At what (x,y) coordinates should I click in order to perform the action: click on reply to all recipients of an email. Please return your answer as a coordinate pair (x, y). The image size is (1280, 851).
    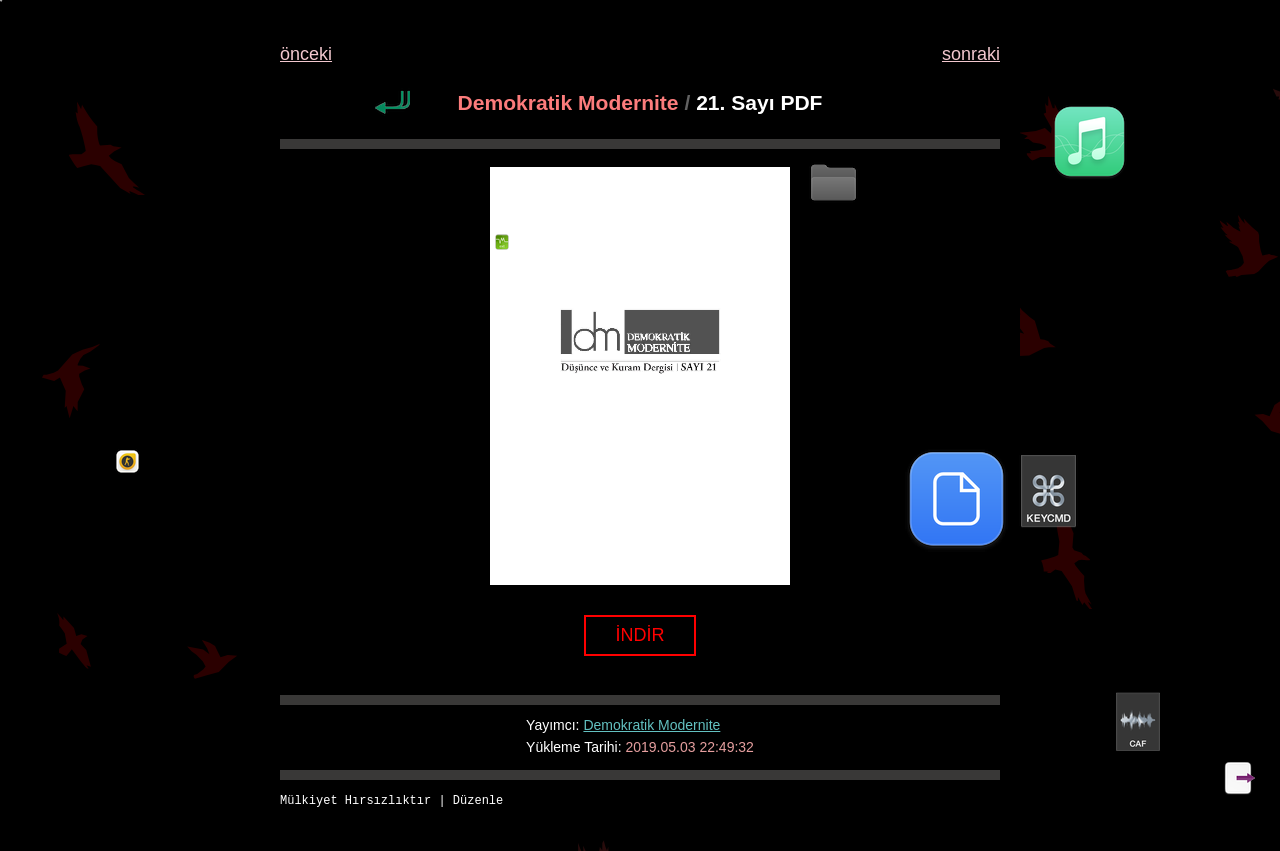
    Looking at the image, I should click on (392, 100).